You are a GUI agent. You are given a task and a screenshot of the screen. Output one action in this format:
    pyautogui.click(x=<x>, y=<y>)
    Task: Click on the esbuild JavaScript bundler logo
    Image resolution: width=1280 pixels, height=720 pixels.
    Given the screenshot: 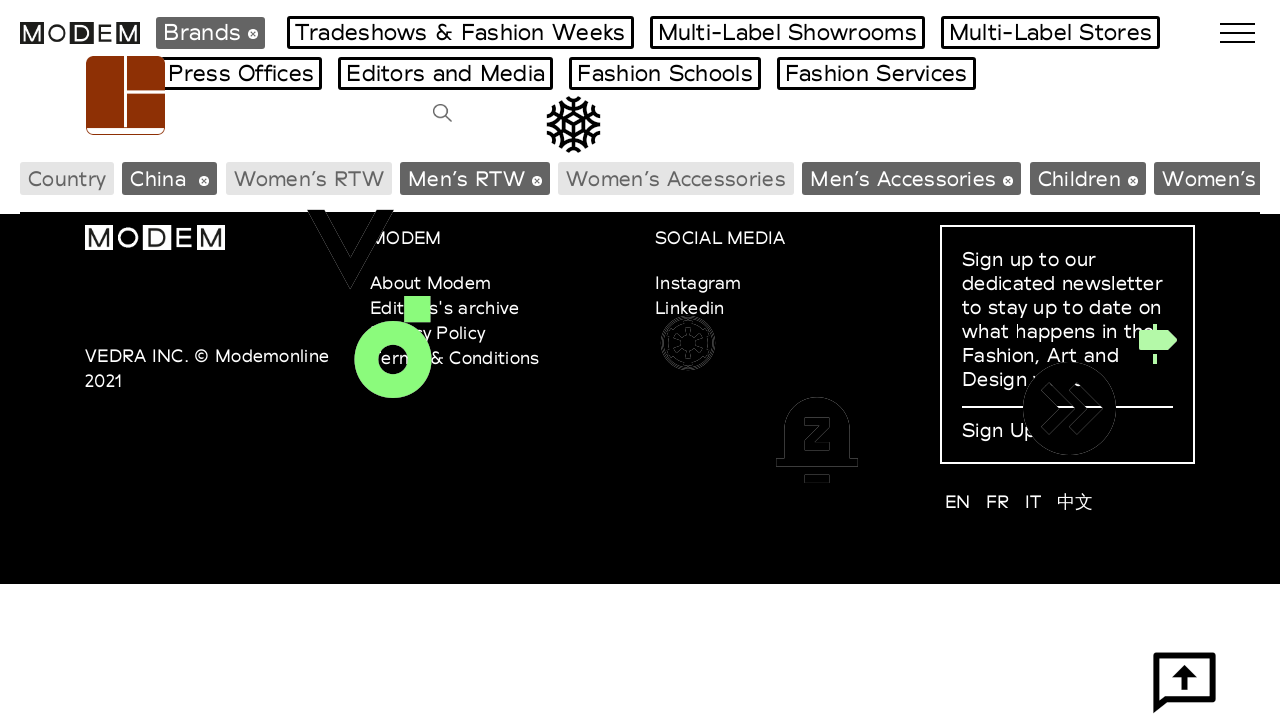 What is the action you would take?
    pyautogui.click(x=1069, y=408)
    